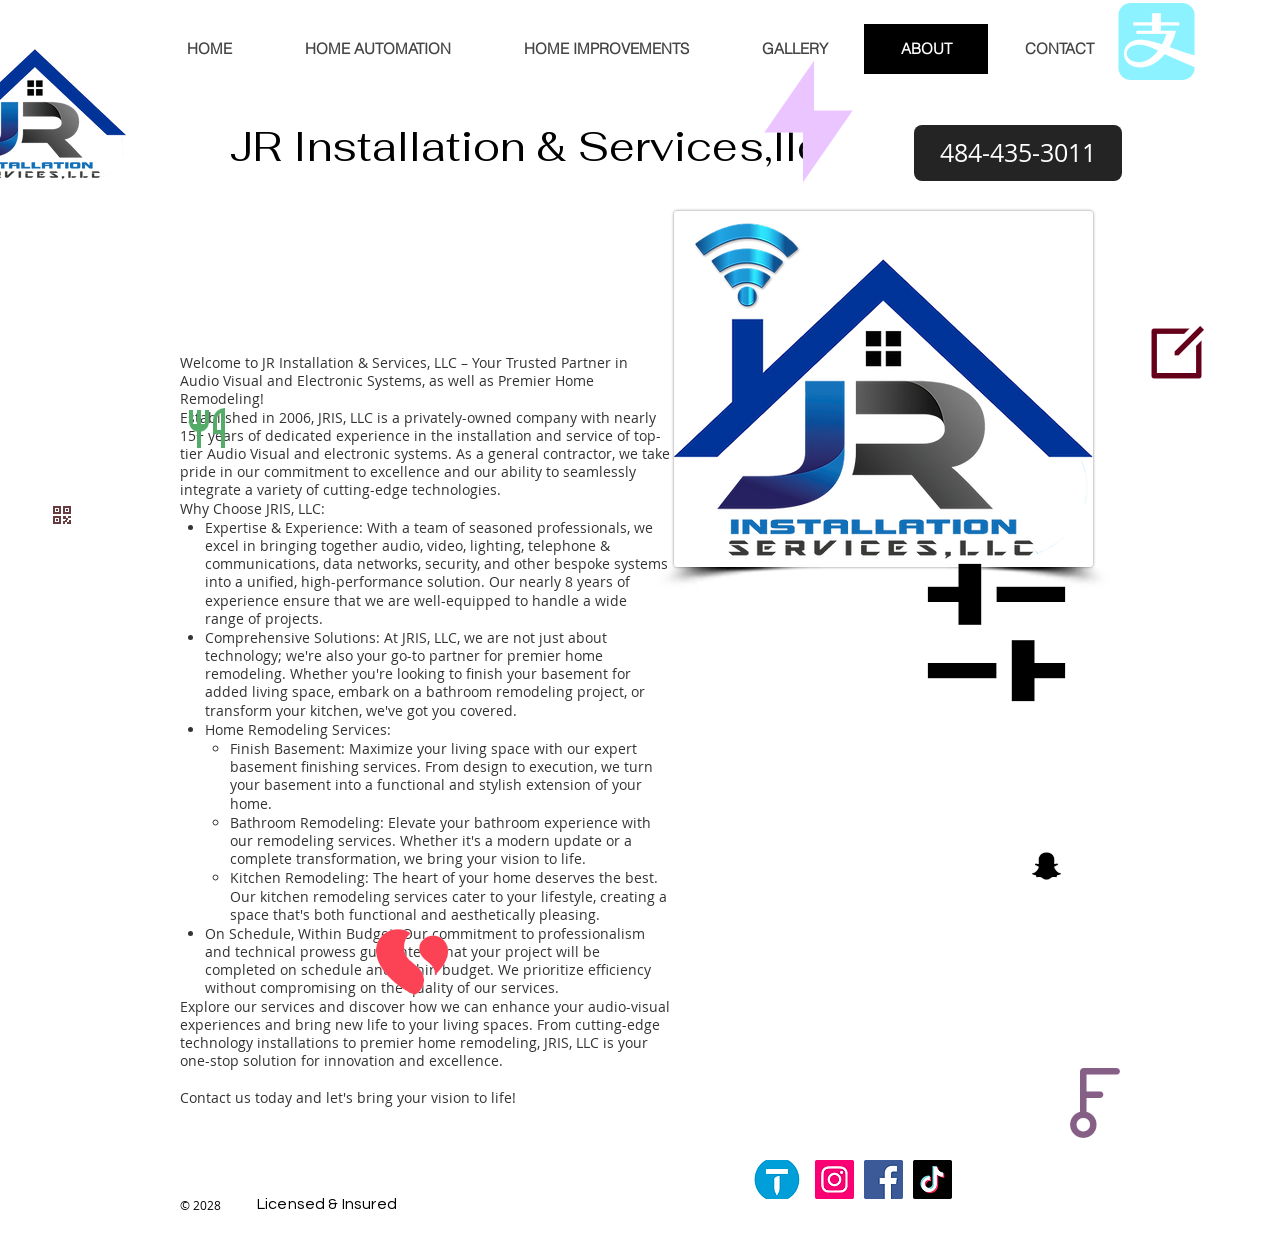 The width and height of the screenshot is (1280, 1242). Describe the element at coordinates (207, 428) in the screenshot. I see `find nearby restaurants` at that location.